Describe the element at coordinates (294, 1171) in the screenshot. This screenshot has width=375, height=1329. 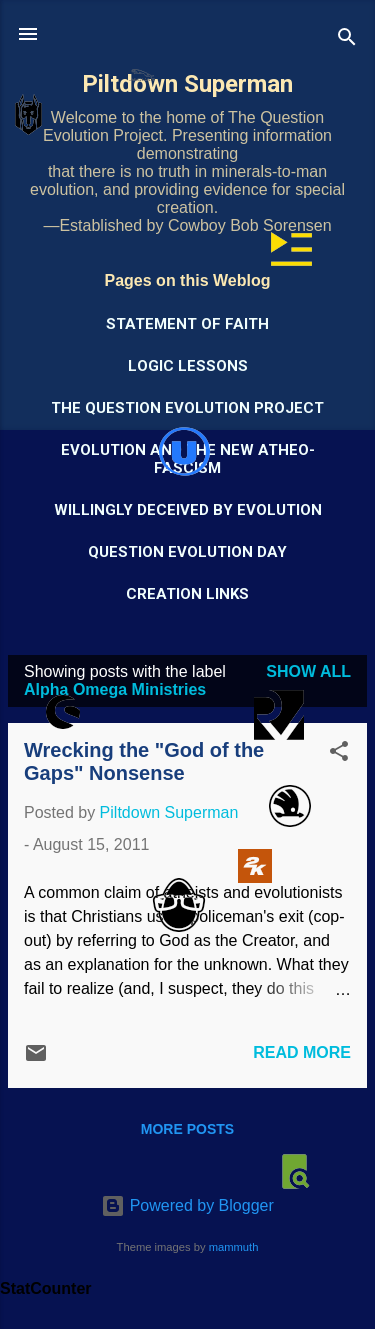
I see `find my phone feature` at that location.